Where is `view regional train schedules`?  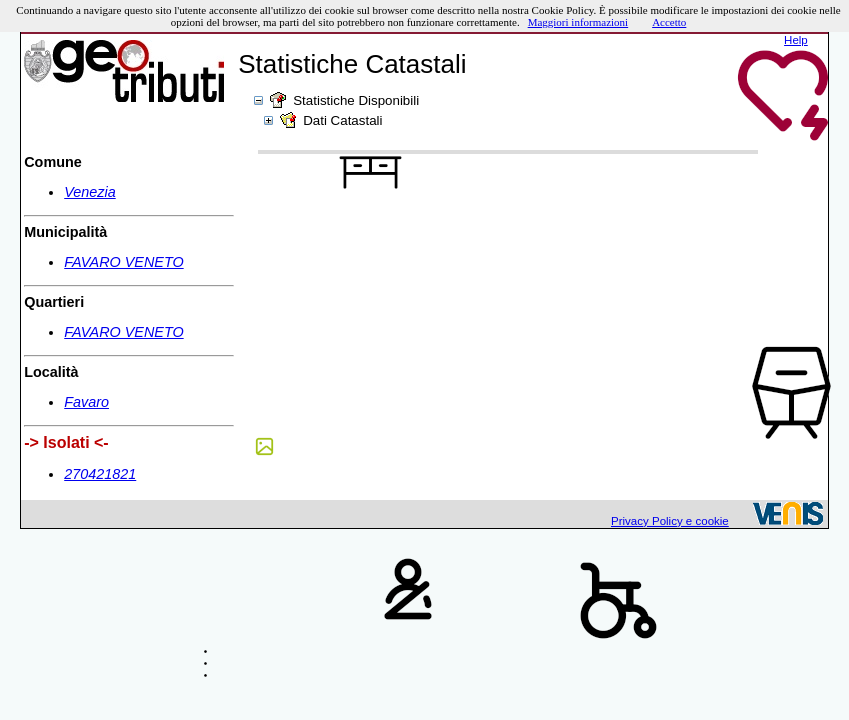
view regional train schedules is located at coordinates (791, 389).